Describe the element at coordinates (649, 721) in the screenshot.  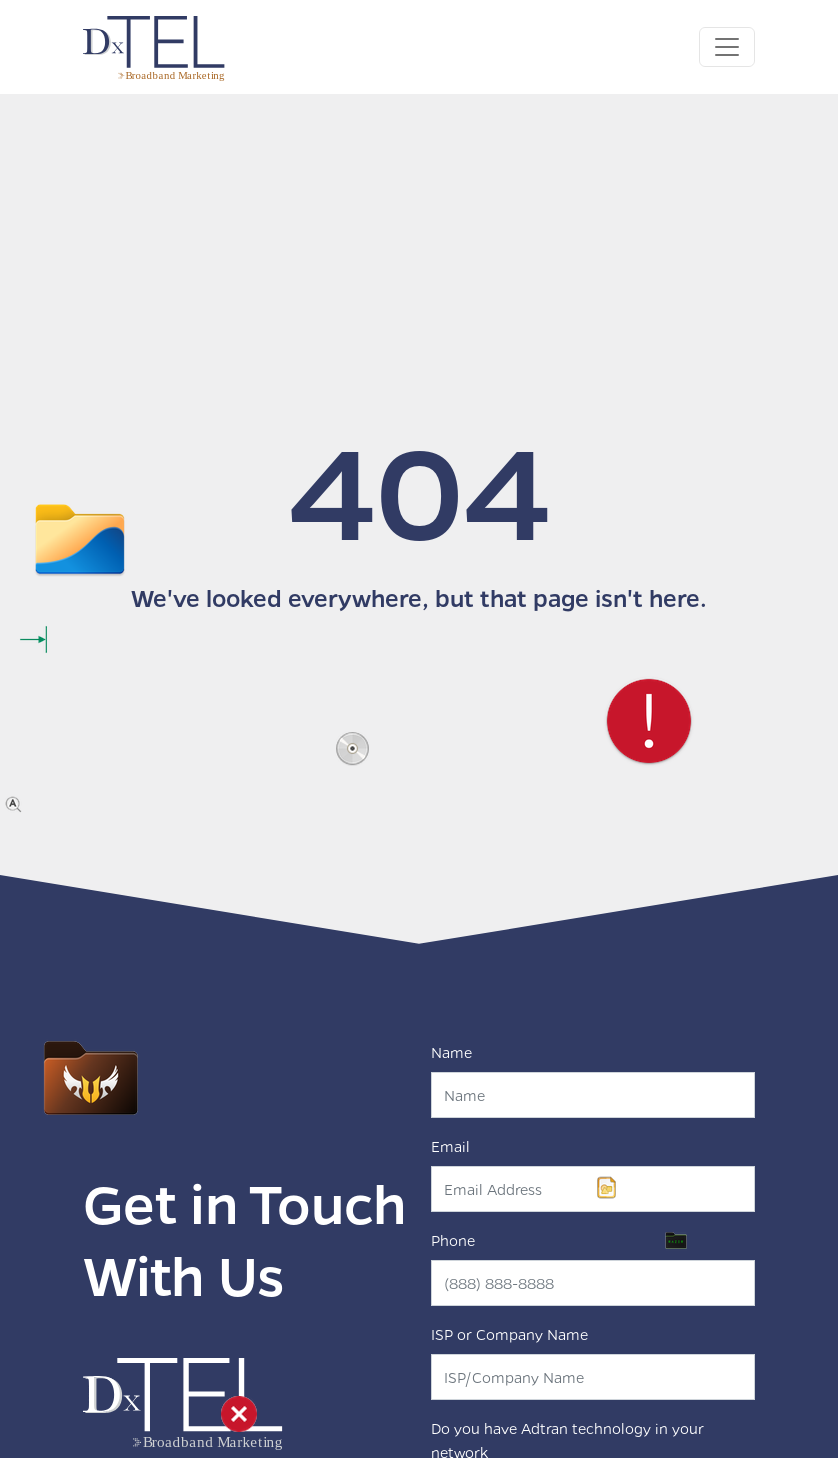
I see `indicates a critical warning or error state` at that location.